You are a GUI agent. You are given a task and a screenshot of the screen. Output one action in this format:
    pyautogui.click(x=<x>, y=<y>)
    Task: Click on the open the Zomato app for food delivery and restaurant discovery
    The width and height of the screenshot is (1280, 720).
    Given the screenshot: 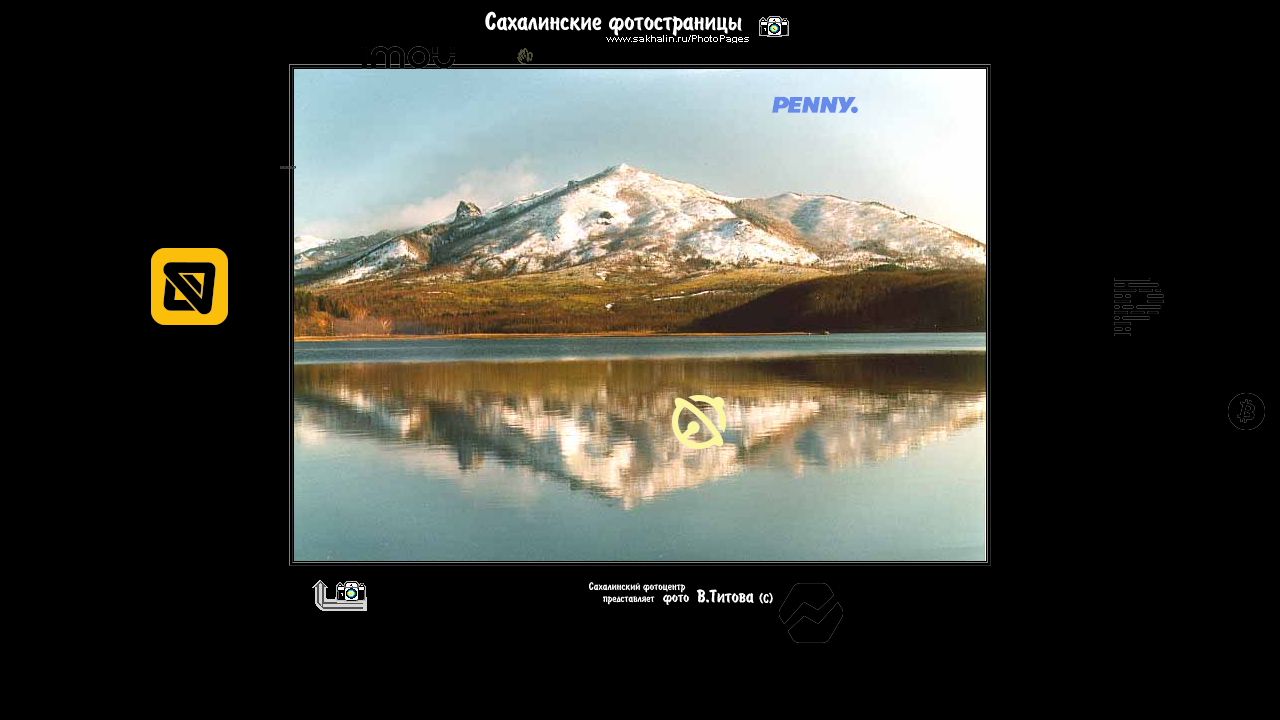 What is the action you would take?
    pyautogui.click(x=288, y=167)
    